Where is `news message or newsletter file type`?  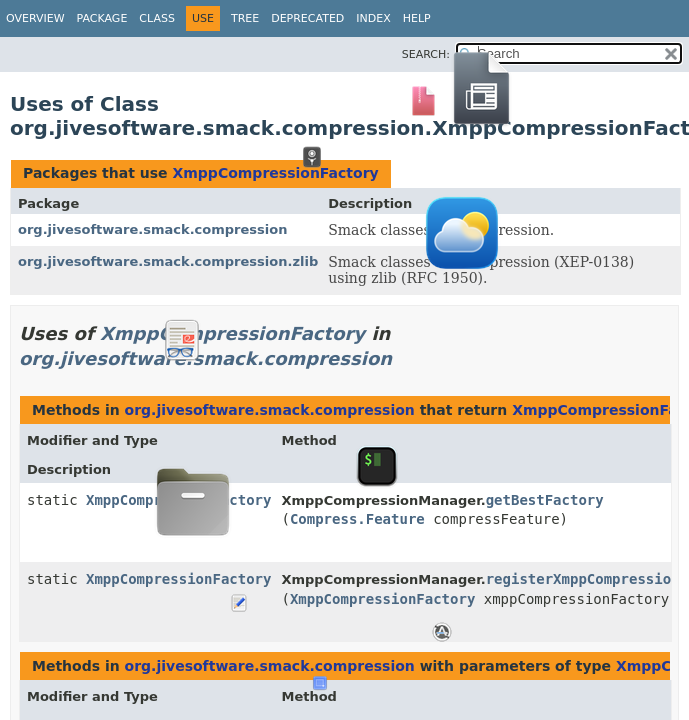 news message or newsletter file type is located at coordinates (481, 89).